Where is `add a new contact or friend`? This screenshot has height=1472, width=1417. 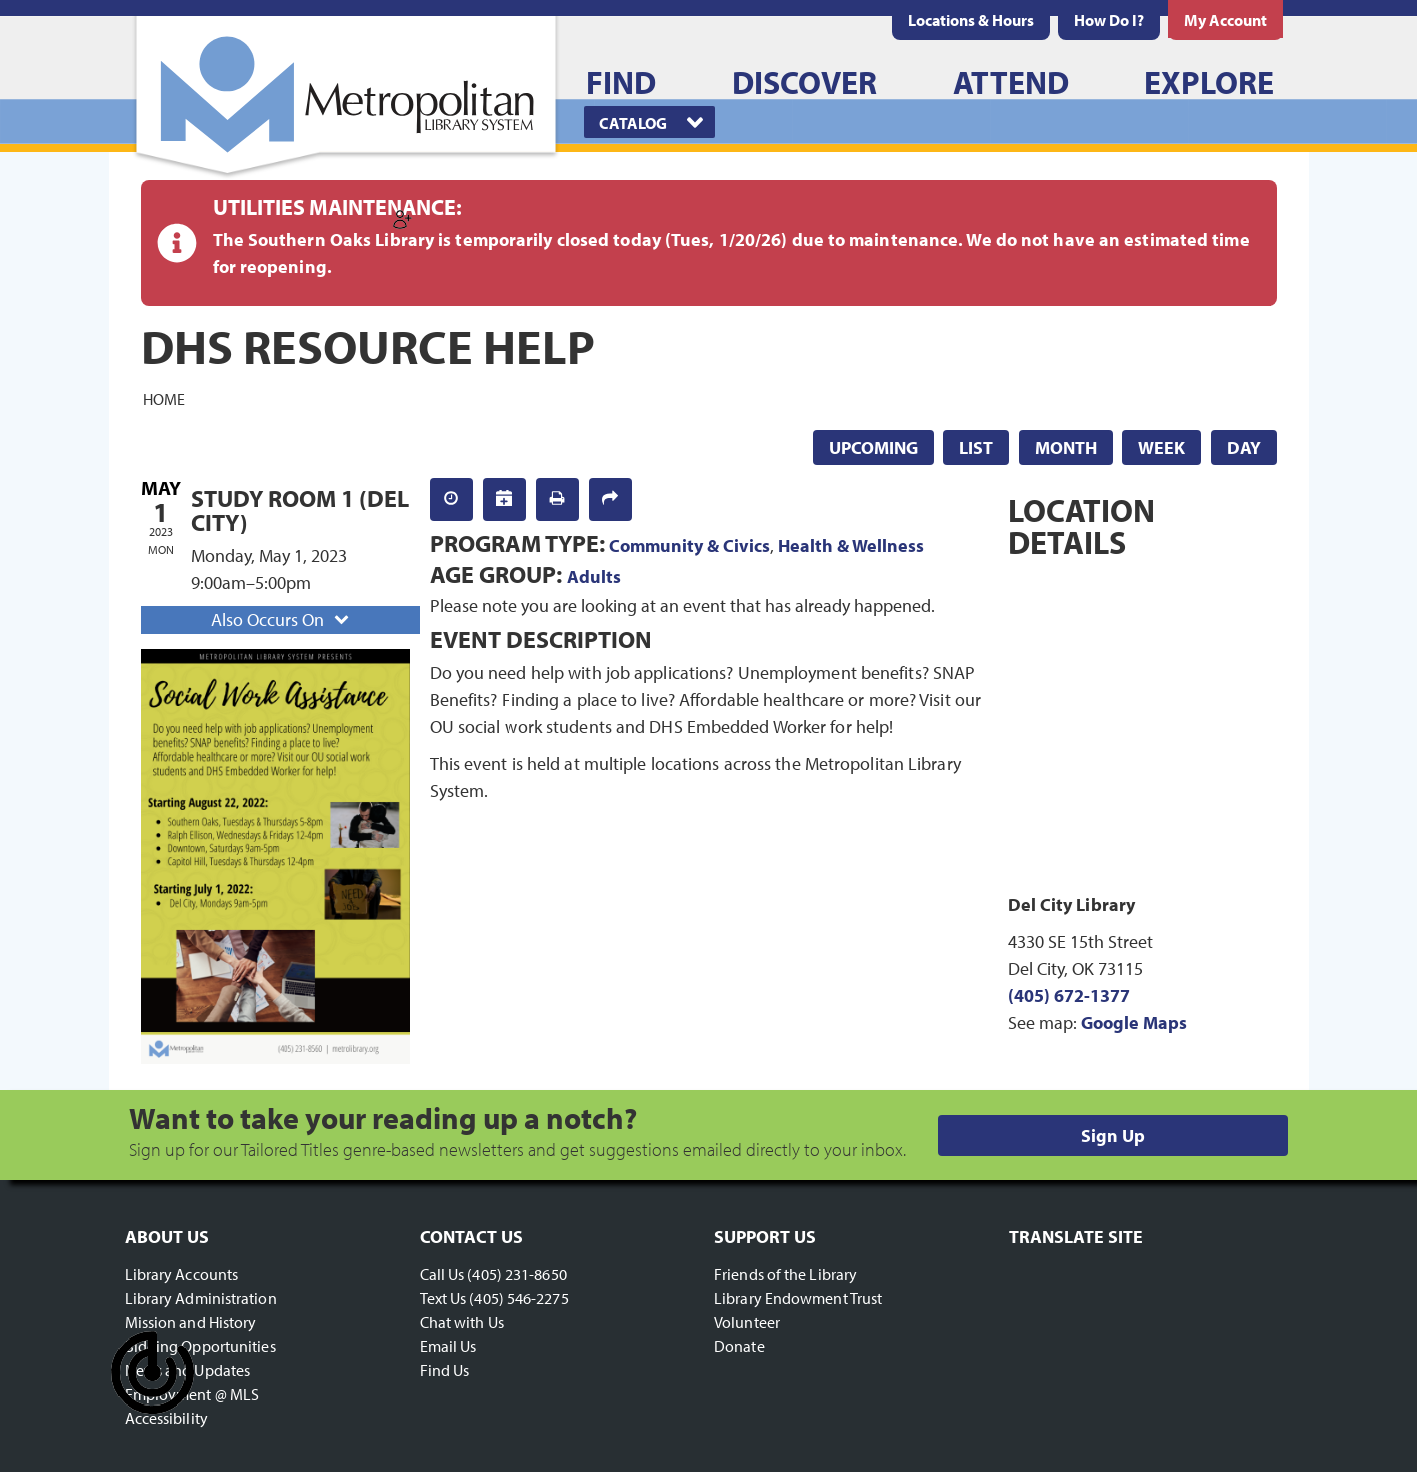 add a new contact or friend is located at coordinates (402, 219).